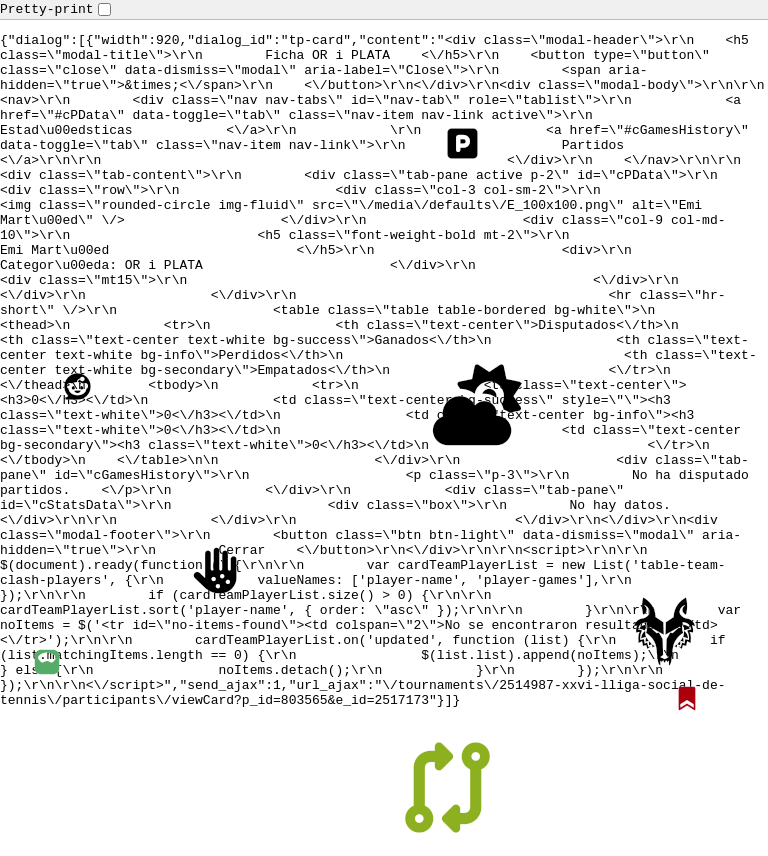  I want to click on view weight or body measurements, so click(47, 662).